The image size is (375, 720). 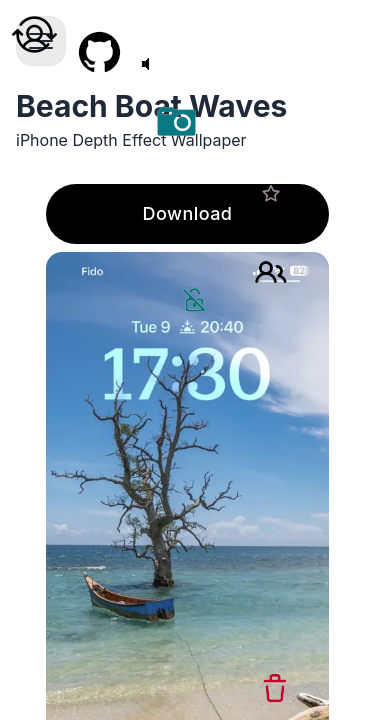 I want to click on take a photo or access camera, so click(x=176, y=121).